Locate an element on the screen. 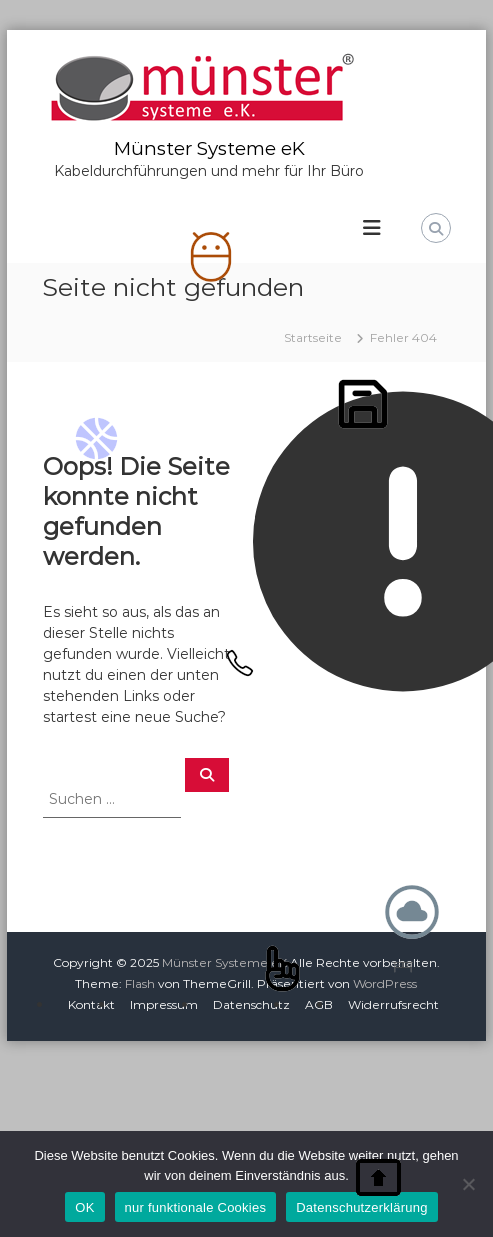 The width and height of the screenshot is (493, 1237). access cloud storage is located at coordinates (412, 912).